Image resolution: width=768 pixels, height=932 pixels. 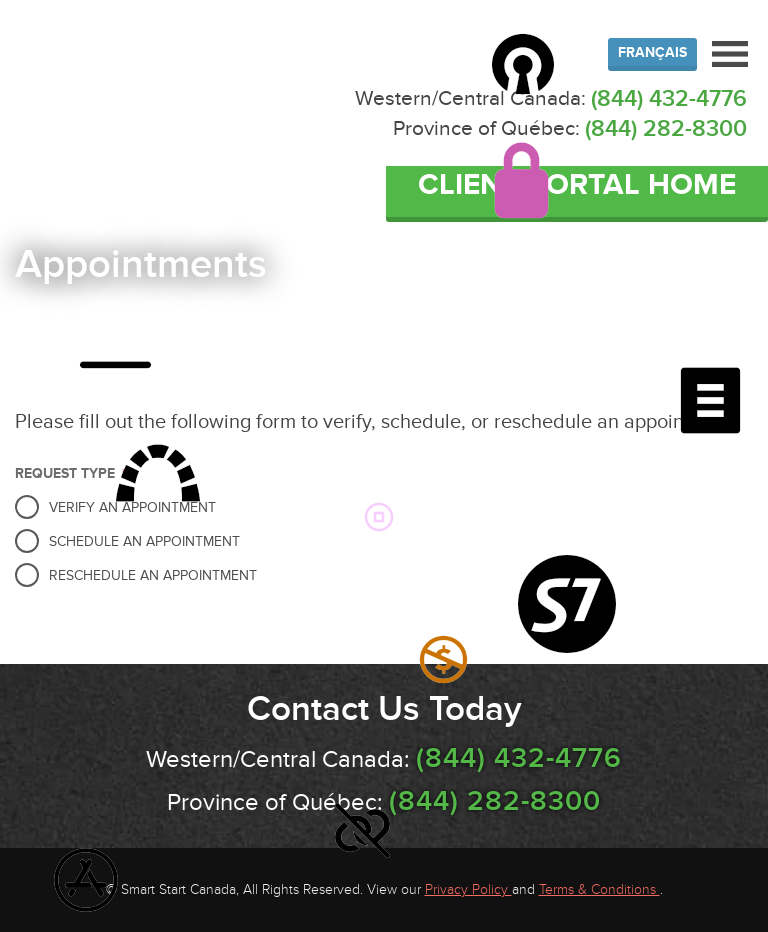 I want to click on disconnect or remove a linked account, so click(x=362, y=830).